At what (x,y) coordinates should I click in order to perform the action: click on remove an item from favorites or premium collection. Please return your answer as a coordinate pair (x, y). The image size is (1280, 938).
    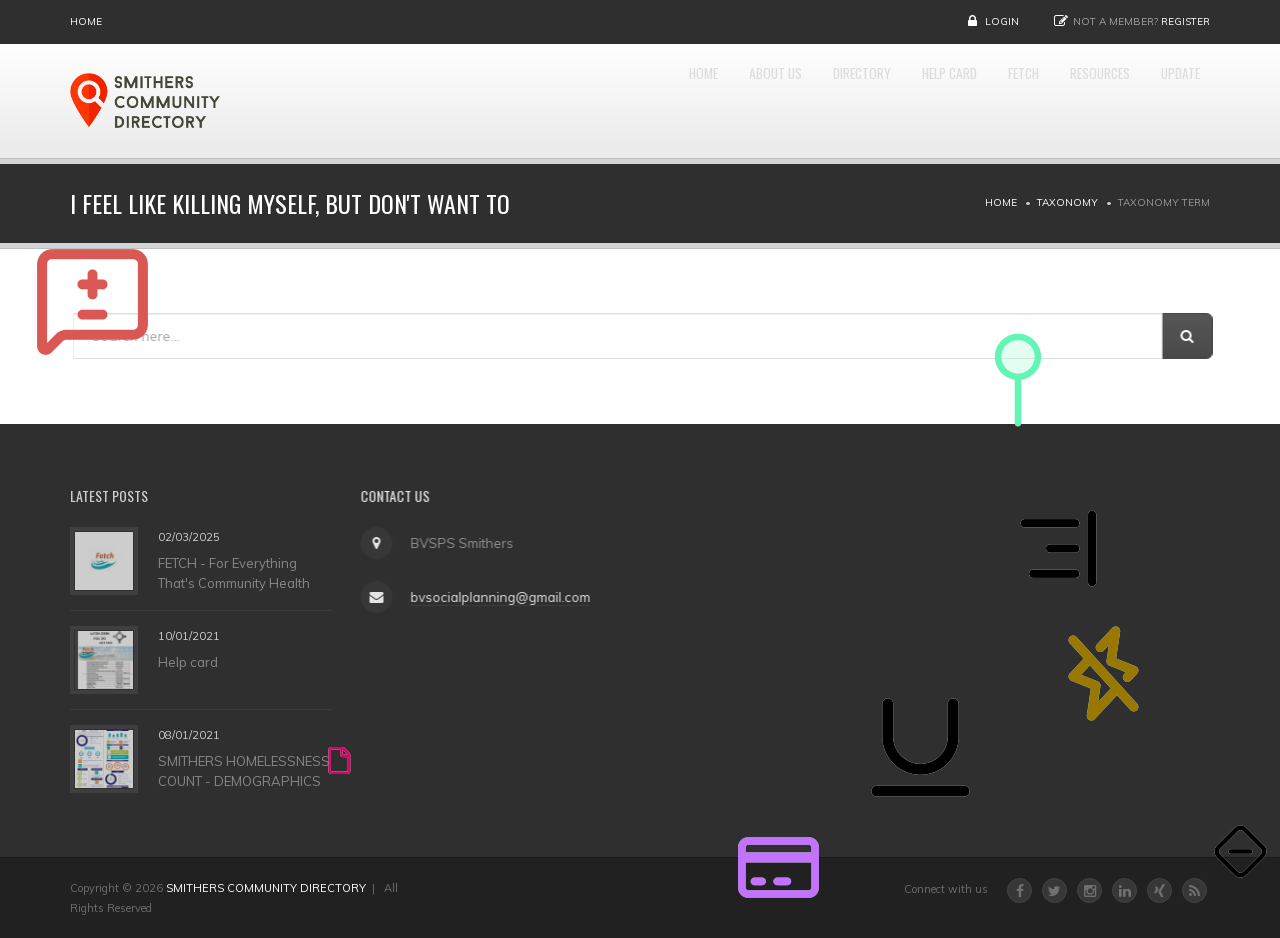
    Looking at the image, I should click on (1240, 851).